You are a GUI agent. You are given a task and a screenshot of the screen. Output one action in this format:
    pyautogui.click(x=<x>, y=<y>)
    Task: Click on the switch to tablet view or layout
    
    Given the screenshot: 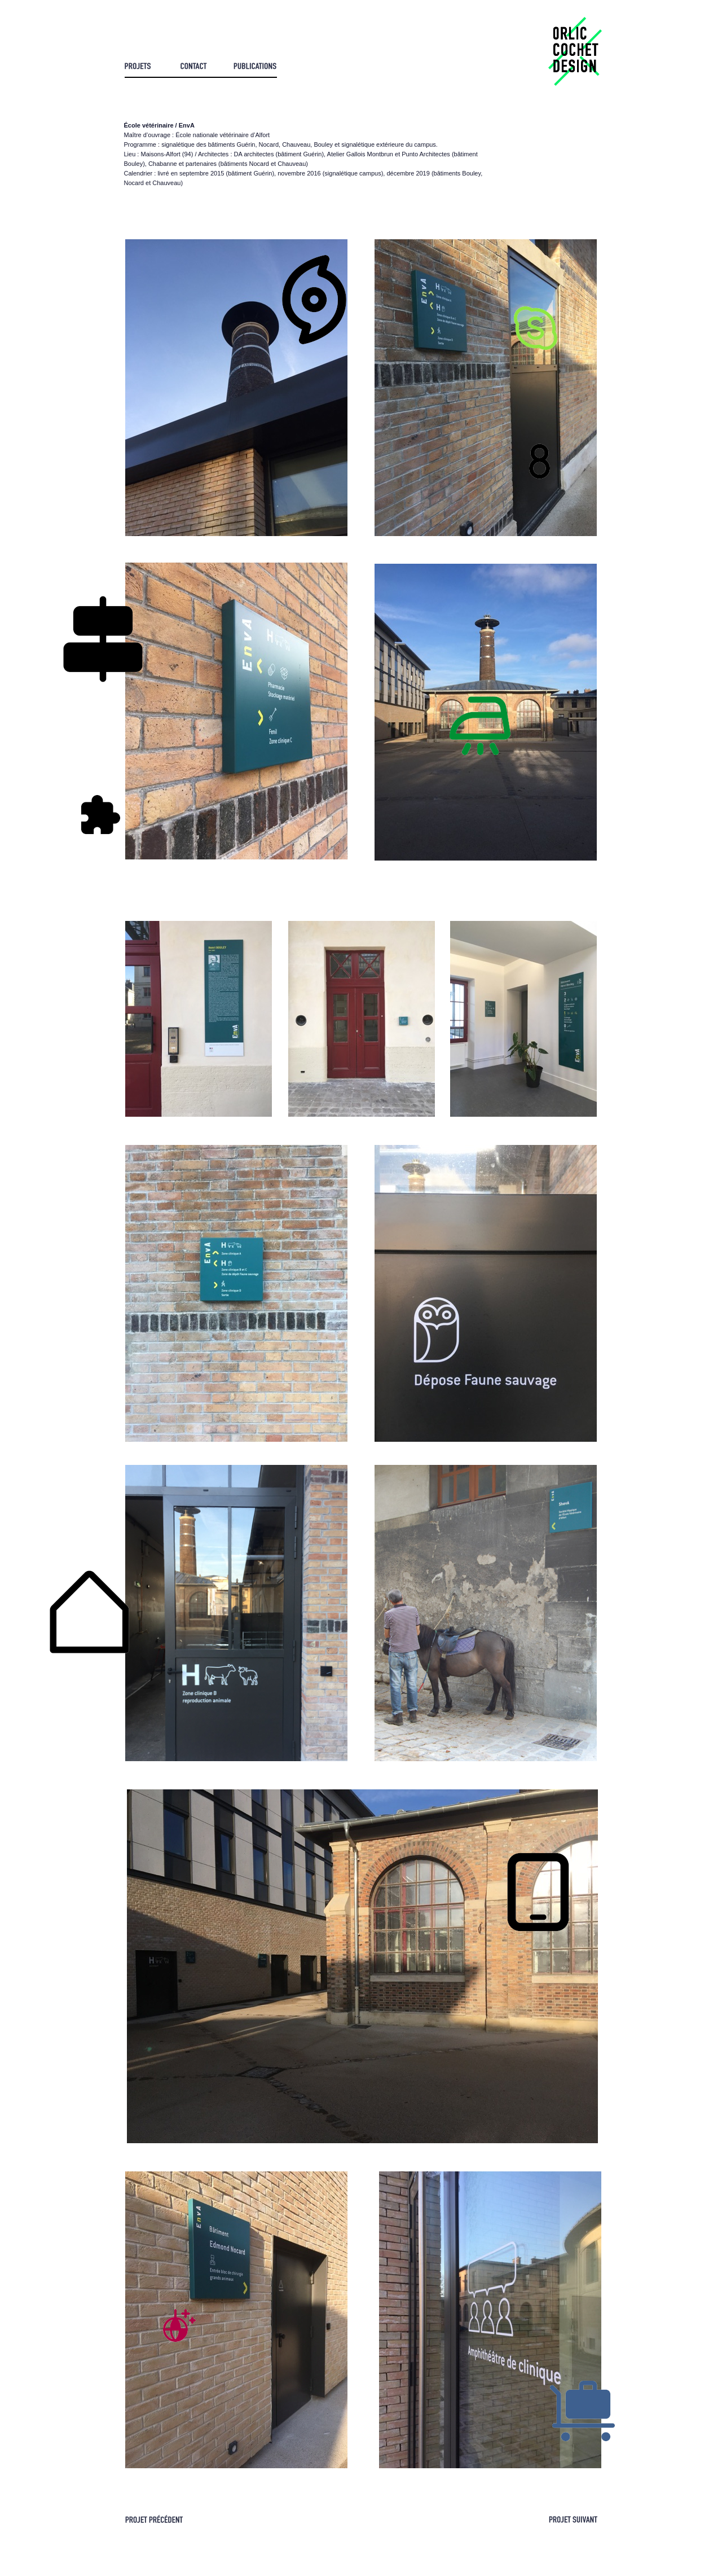 What is the action you would take?
    pyautogui.click(x=538, y=1892)
    